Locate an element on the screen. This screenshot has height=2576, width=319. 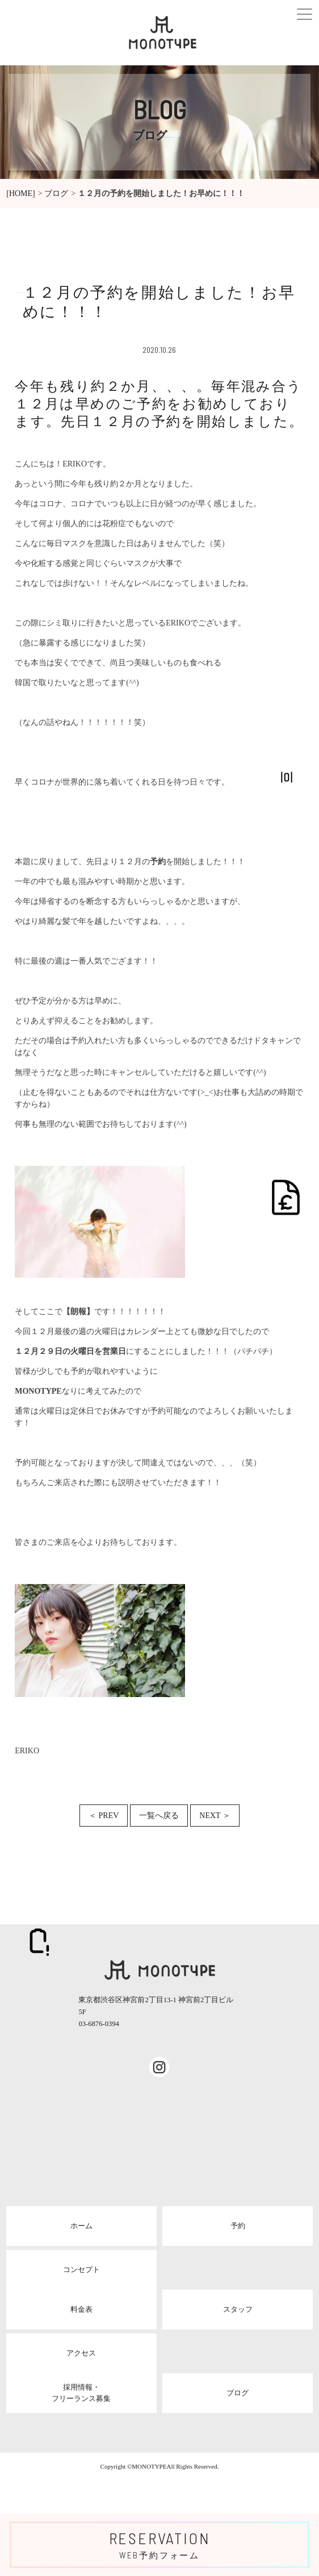
view financial document in pounds is located at coordinates (286, 1197).